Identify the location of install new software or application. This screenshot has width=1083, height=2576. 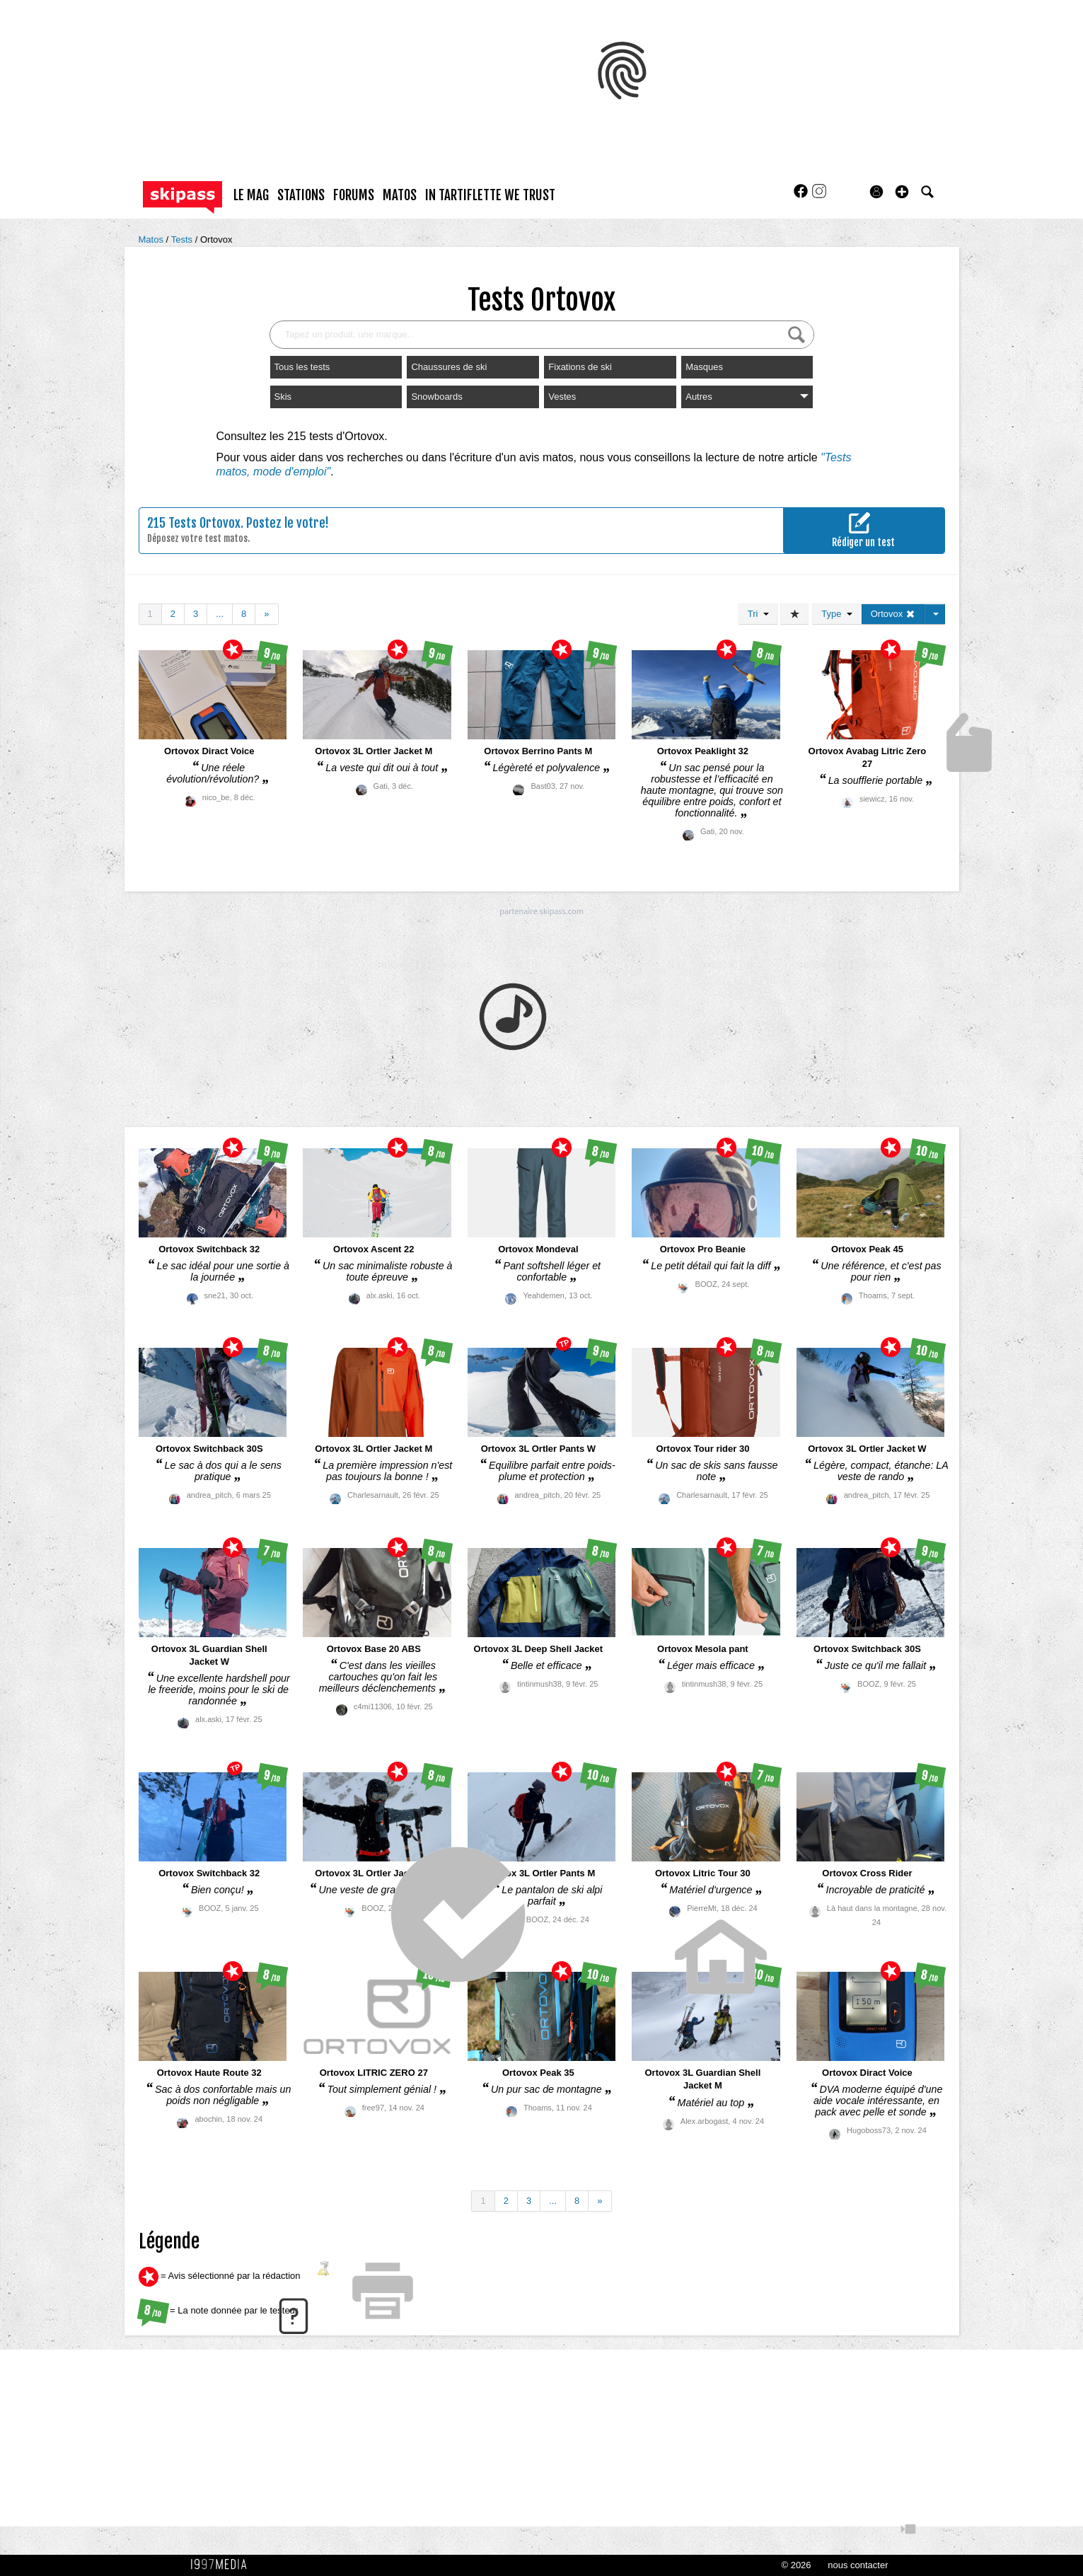
(969, 736).